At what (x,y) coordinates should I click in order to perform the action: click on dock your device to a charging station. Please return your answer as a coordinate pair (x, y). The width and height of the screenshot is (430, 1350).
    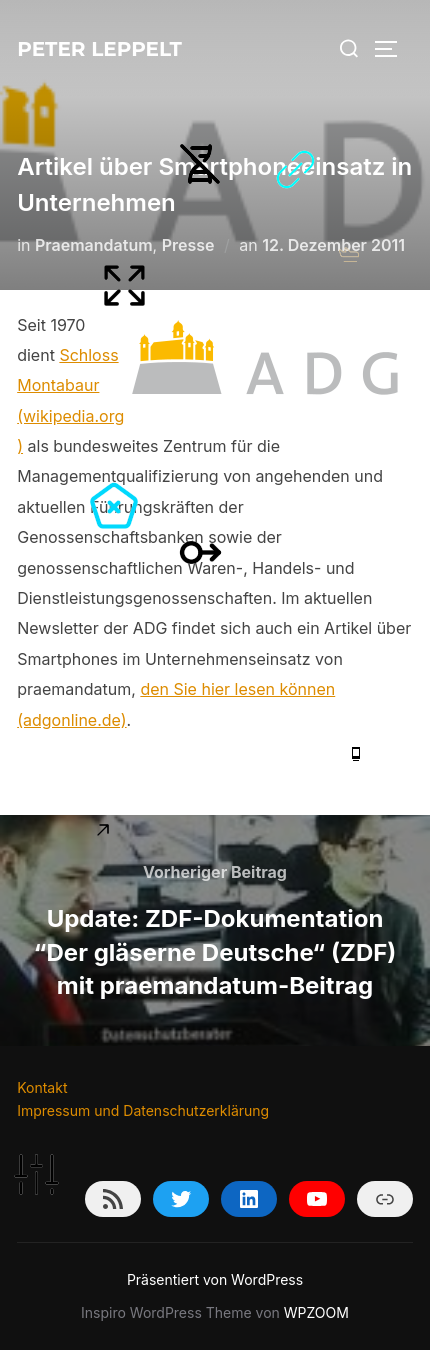
    Looking at the image, I should click on (356, 754).